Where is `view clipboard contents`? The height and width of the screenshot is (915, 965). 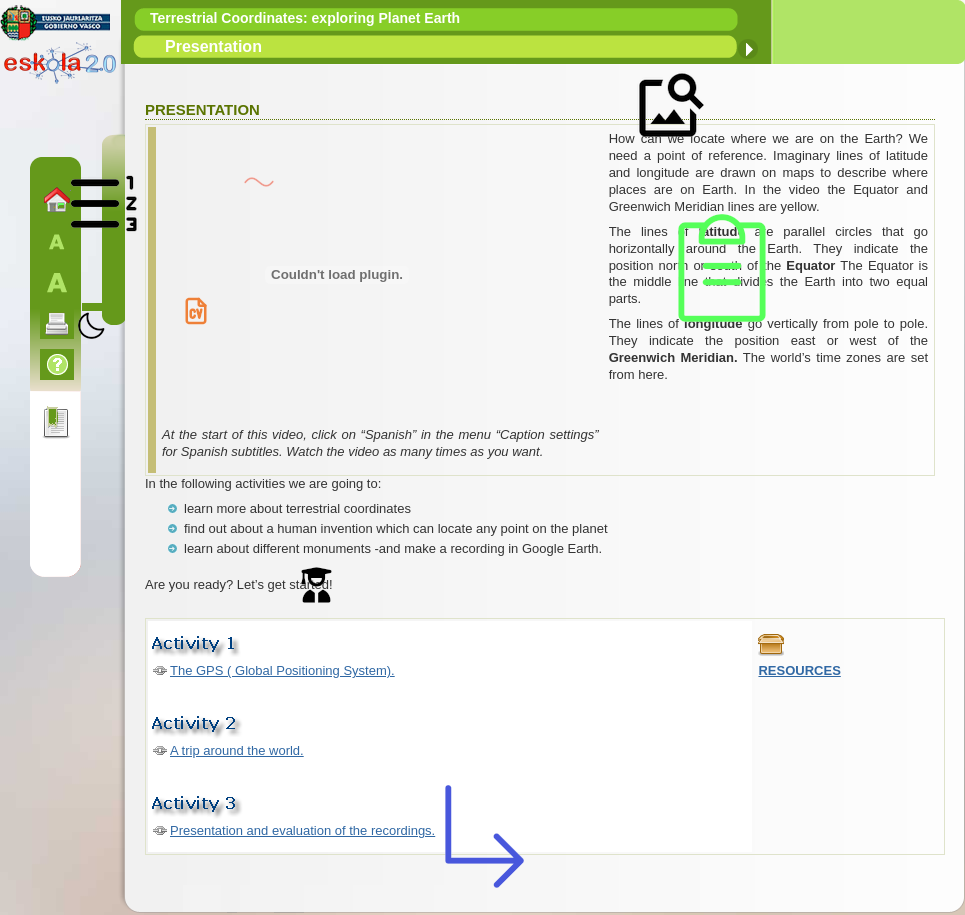 view clipboard contents is located at coordinates (722, 270).